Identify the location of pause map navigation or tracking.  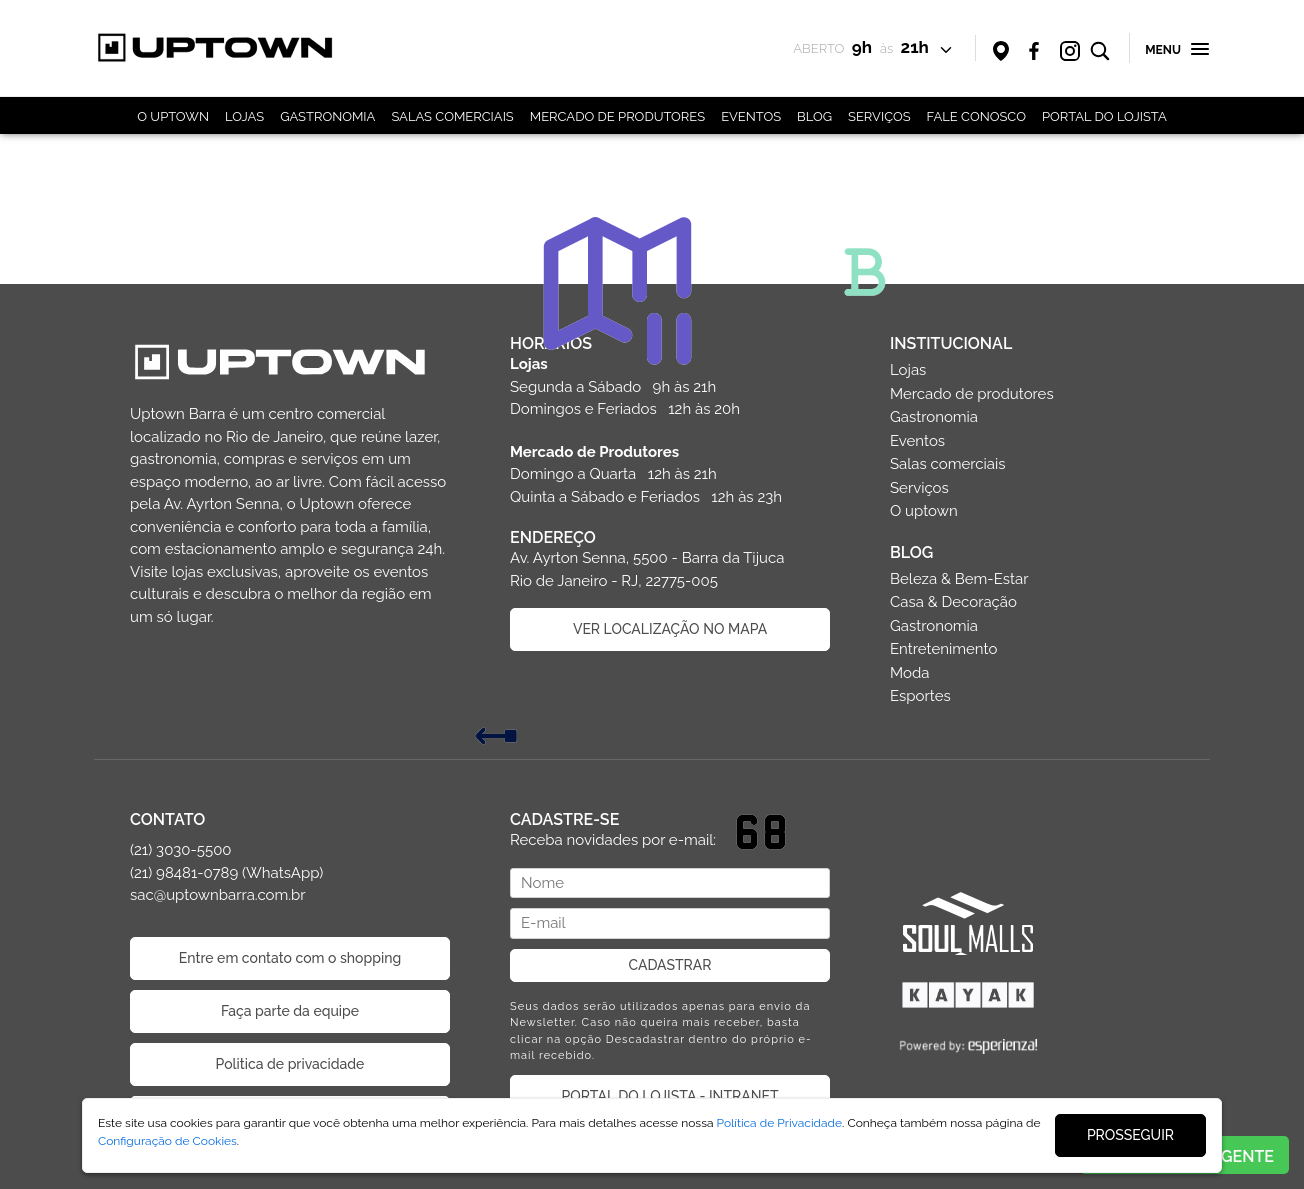
(617, 283).